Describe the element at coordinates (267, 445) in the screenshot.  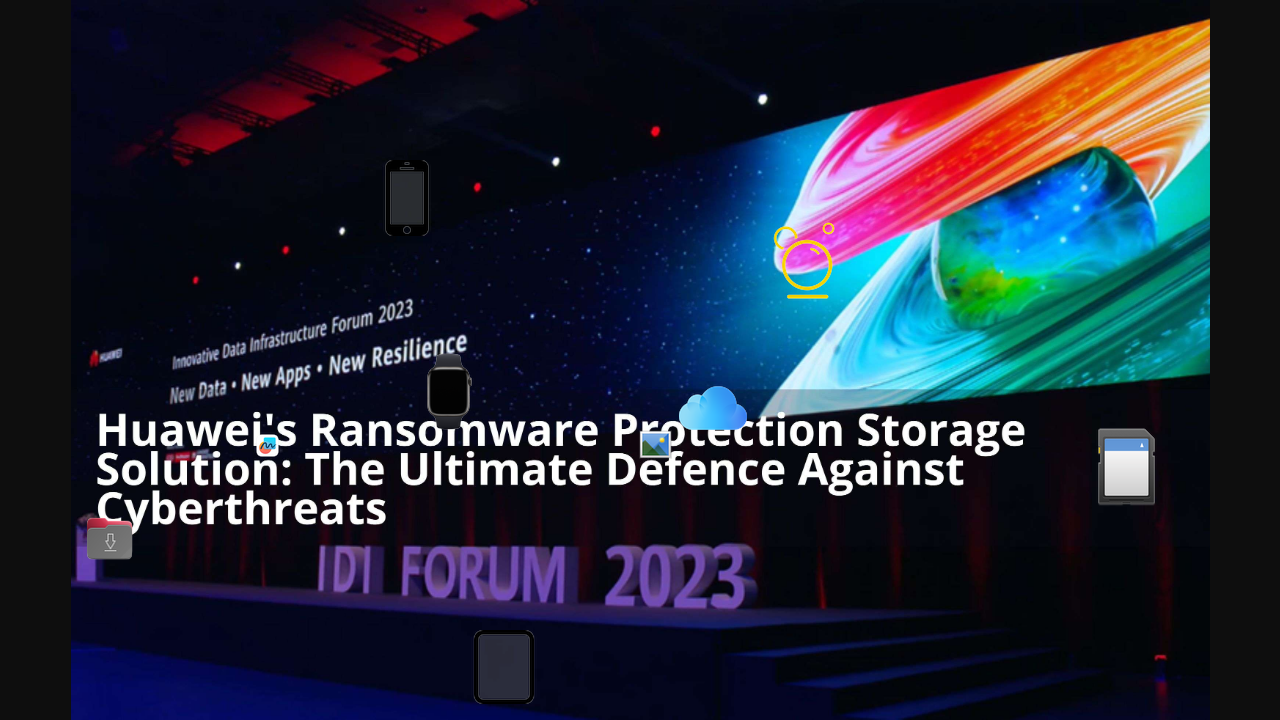
I see `open freeform app for collaborative whiteboarding` at that location.